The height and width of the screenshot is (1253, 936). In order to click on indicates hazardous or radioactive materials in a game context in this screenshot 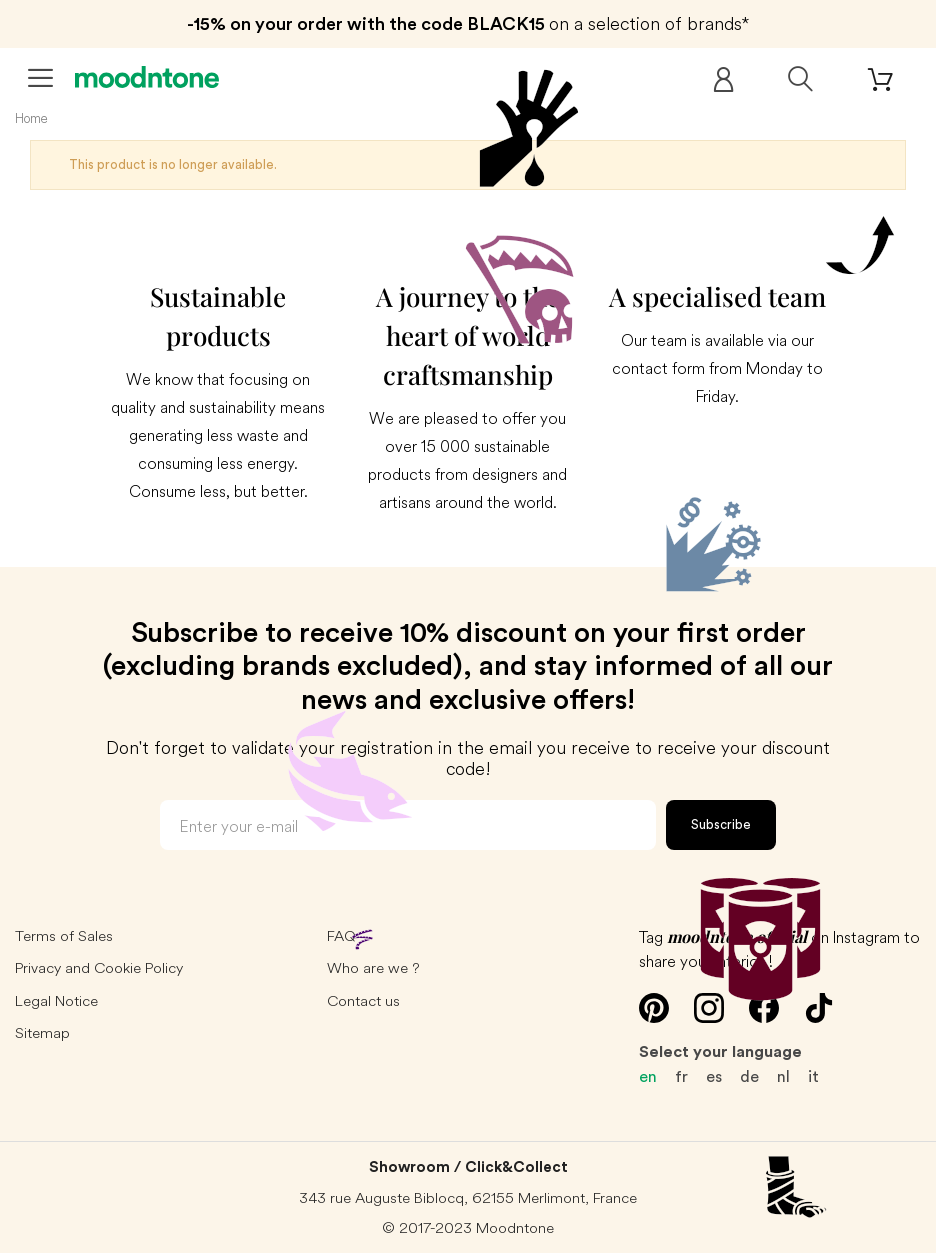, I will do `click(760, 938)`.